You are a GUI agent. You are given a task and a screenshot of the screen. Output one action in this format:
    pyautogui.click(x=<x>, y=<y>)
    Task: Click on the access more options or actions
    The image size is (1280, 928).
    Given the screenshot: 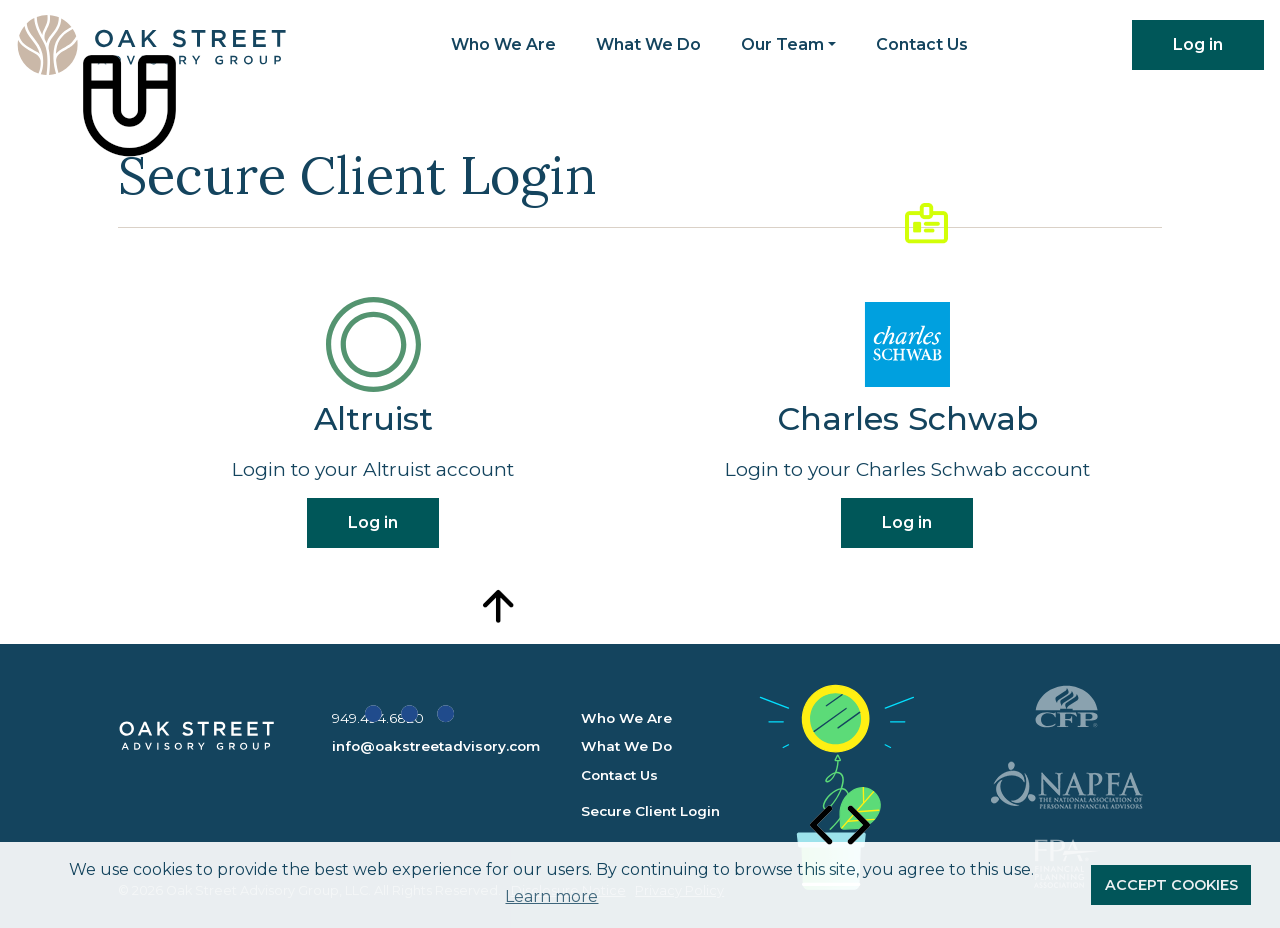 What is the action you would take?
    pyautogui.click(x=409, y=716)
    